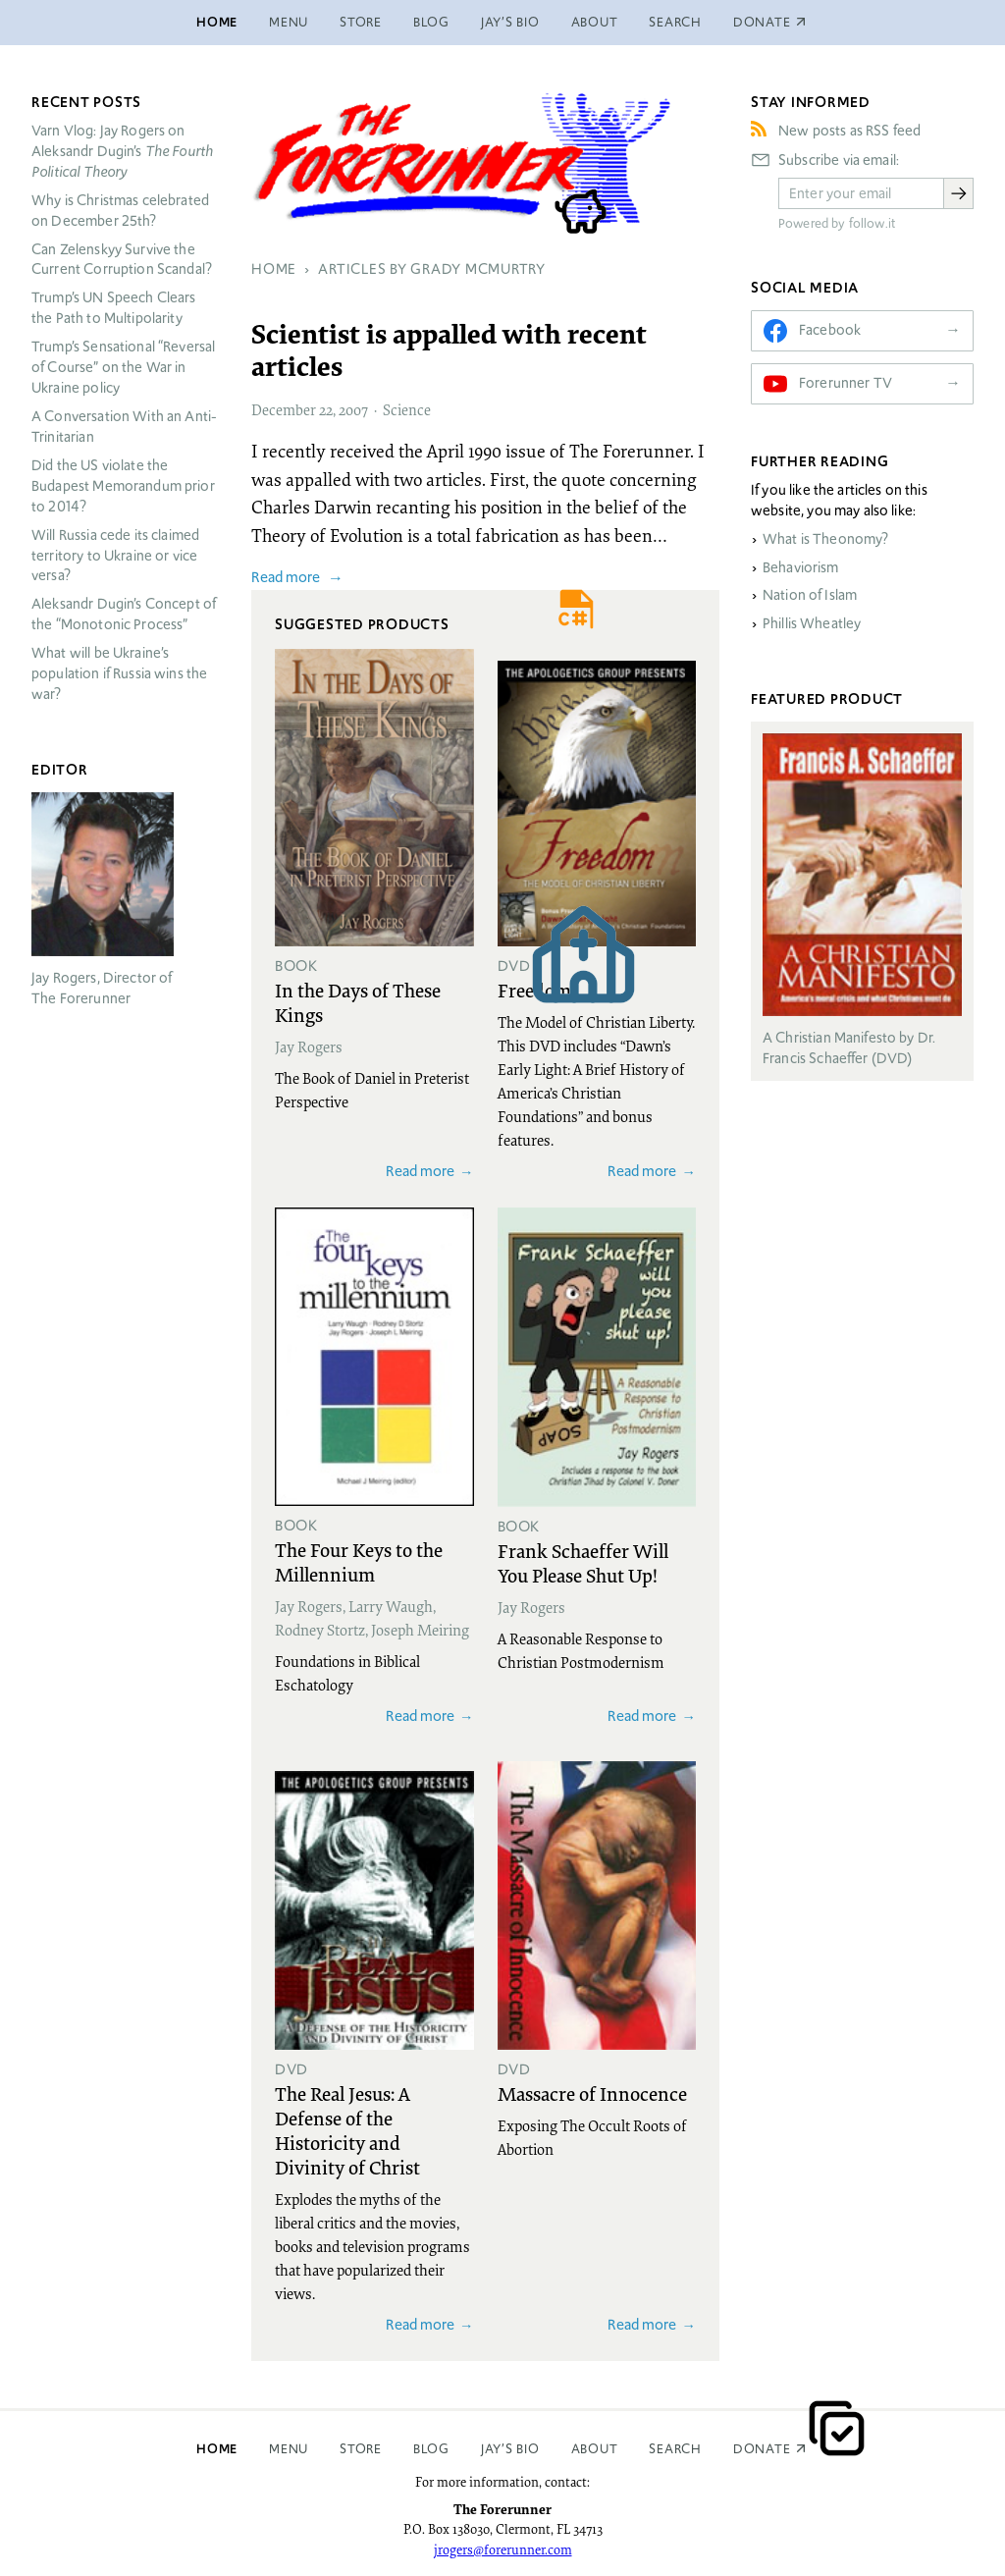 The image size is (1005, 2576). I want to click on content copied successfully to clipboard, so click(836, 2428).